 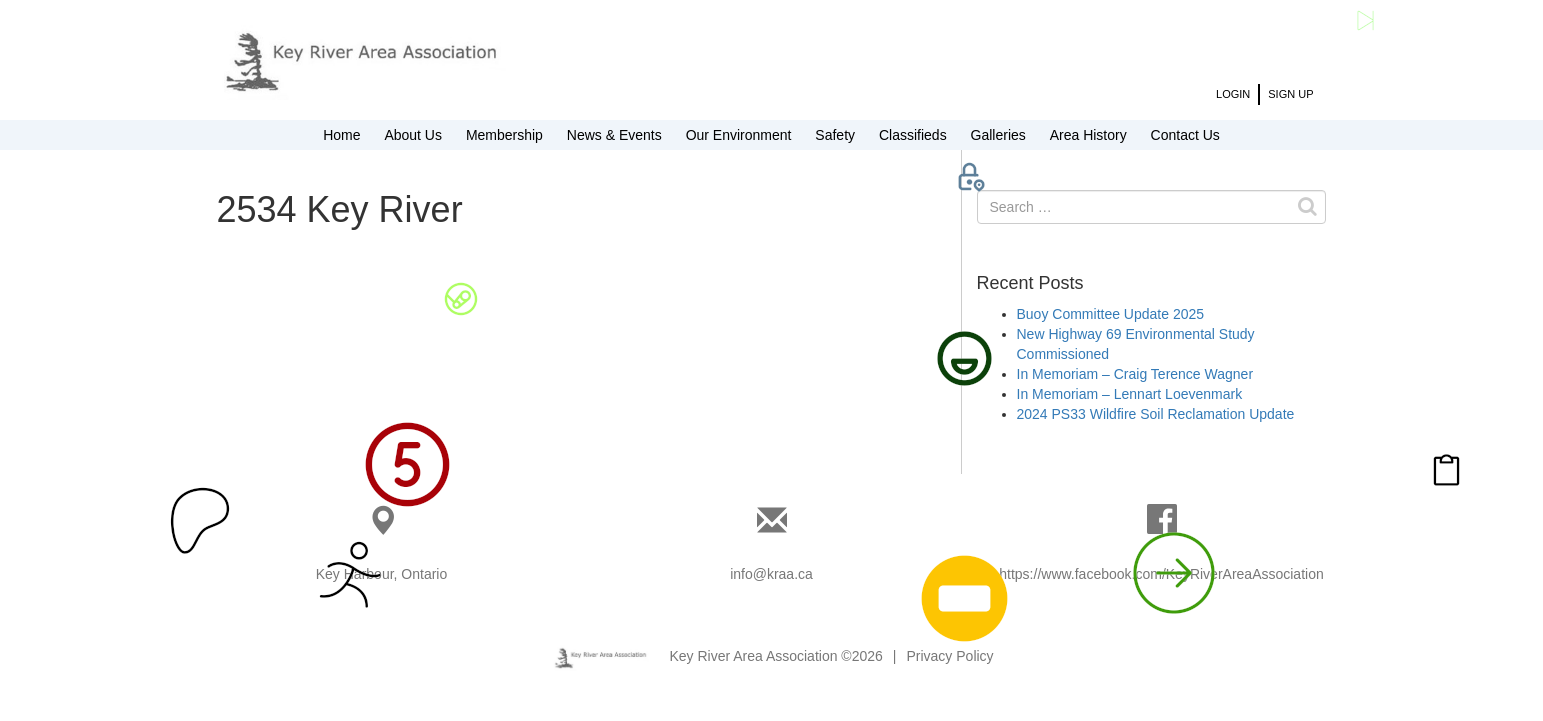 I want to click on start a running or fitness activity, so click(x=351, y=573).